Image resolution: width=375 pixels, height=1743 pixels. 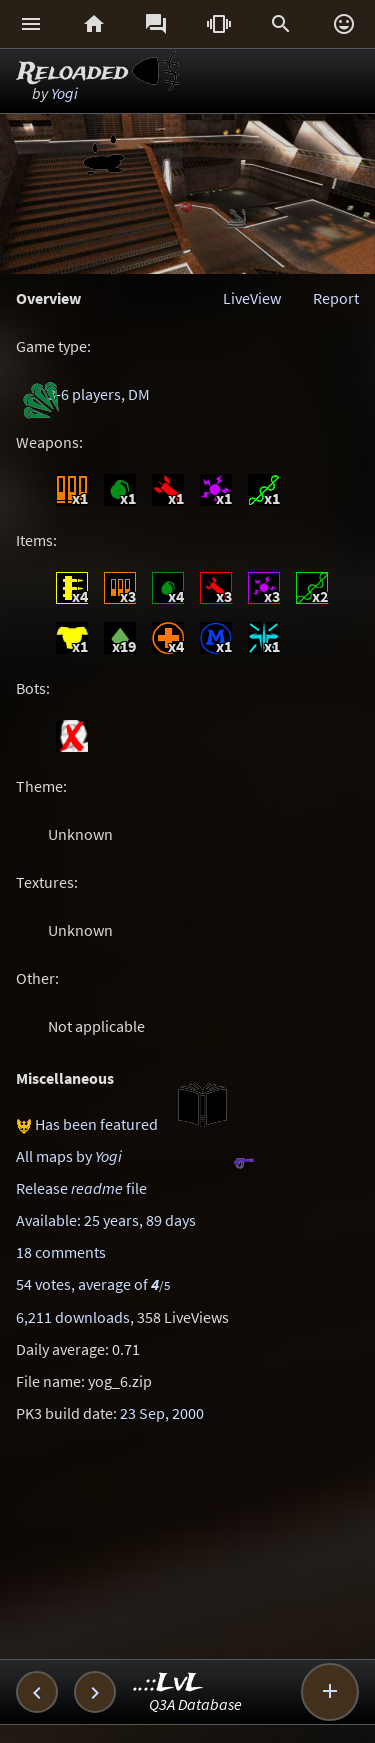 What do you see at coordinates (41, 400) in the screenshot?
I see `select claw or slash attack ability` at bounding box center [41, 400].